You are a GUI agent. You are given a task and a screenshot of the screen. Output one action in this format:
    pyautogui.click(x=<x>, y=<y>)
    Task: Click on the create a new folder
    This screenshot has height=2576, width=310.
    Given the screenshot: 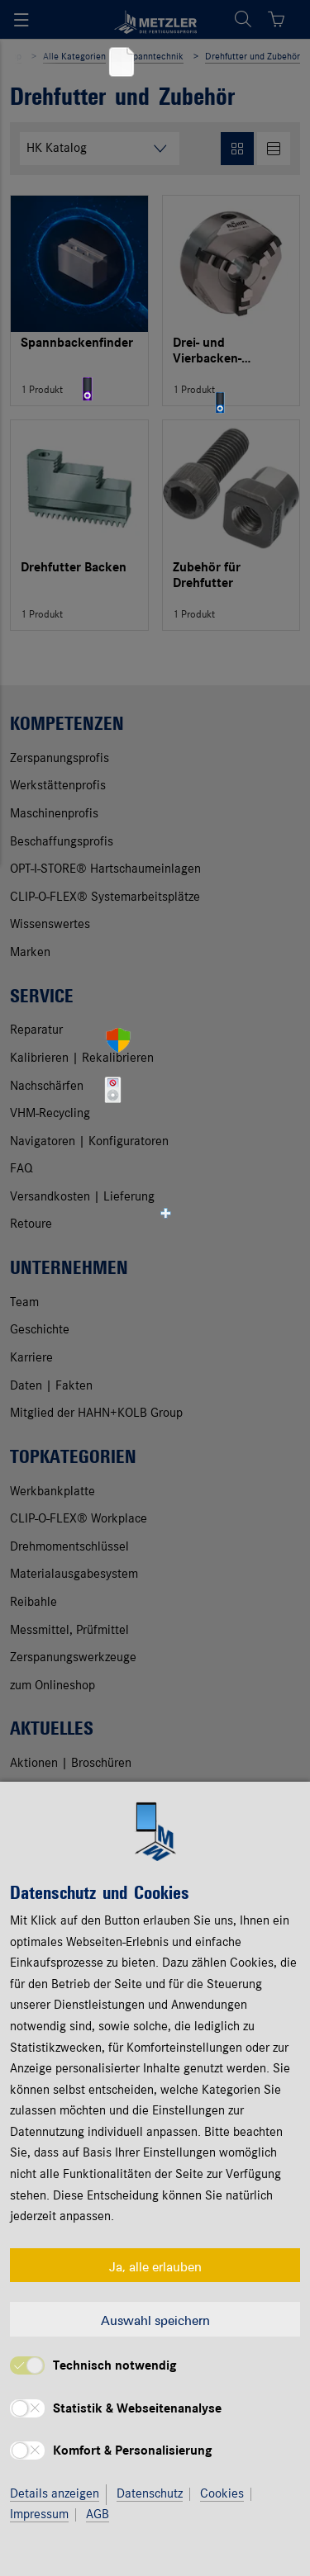 What is the action you would take?
    pyautogui.click(x=155, y=1203)
    